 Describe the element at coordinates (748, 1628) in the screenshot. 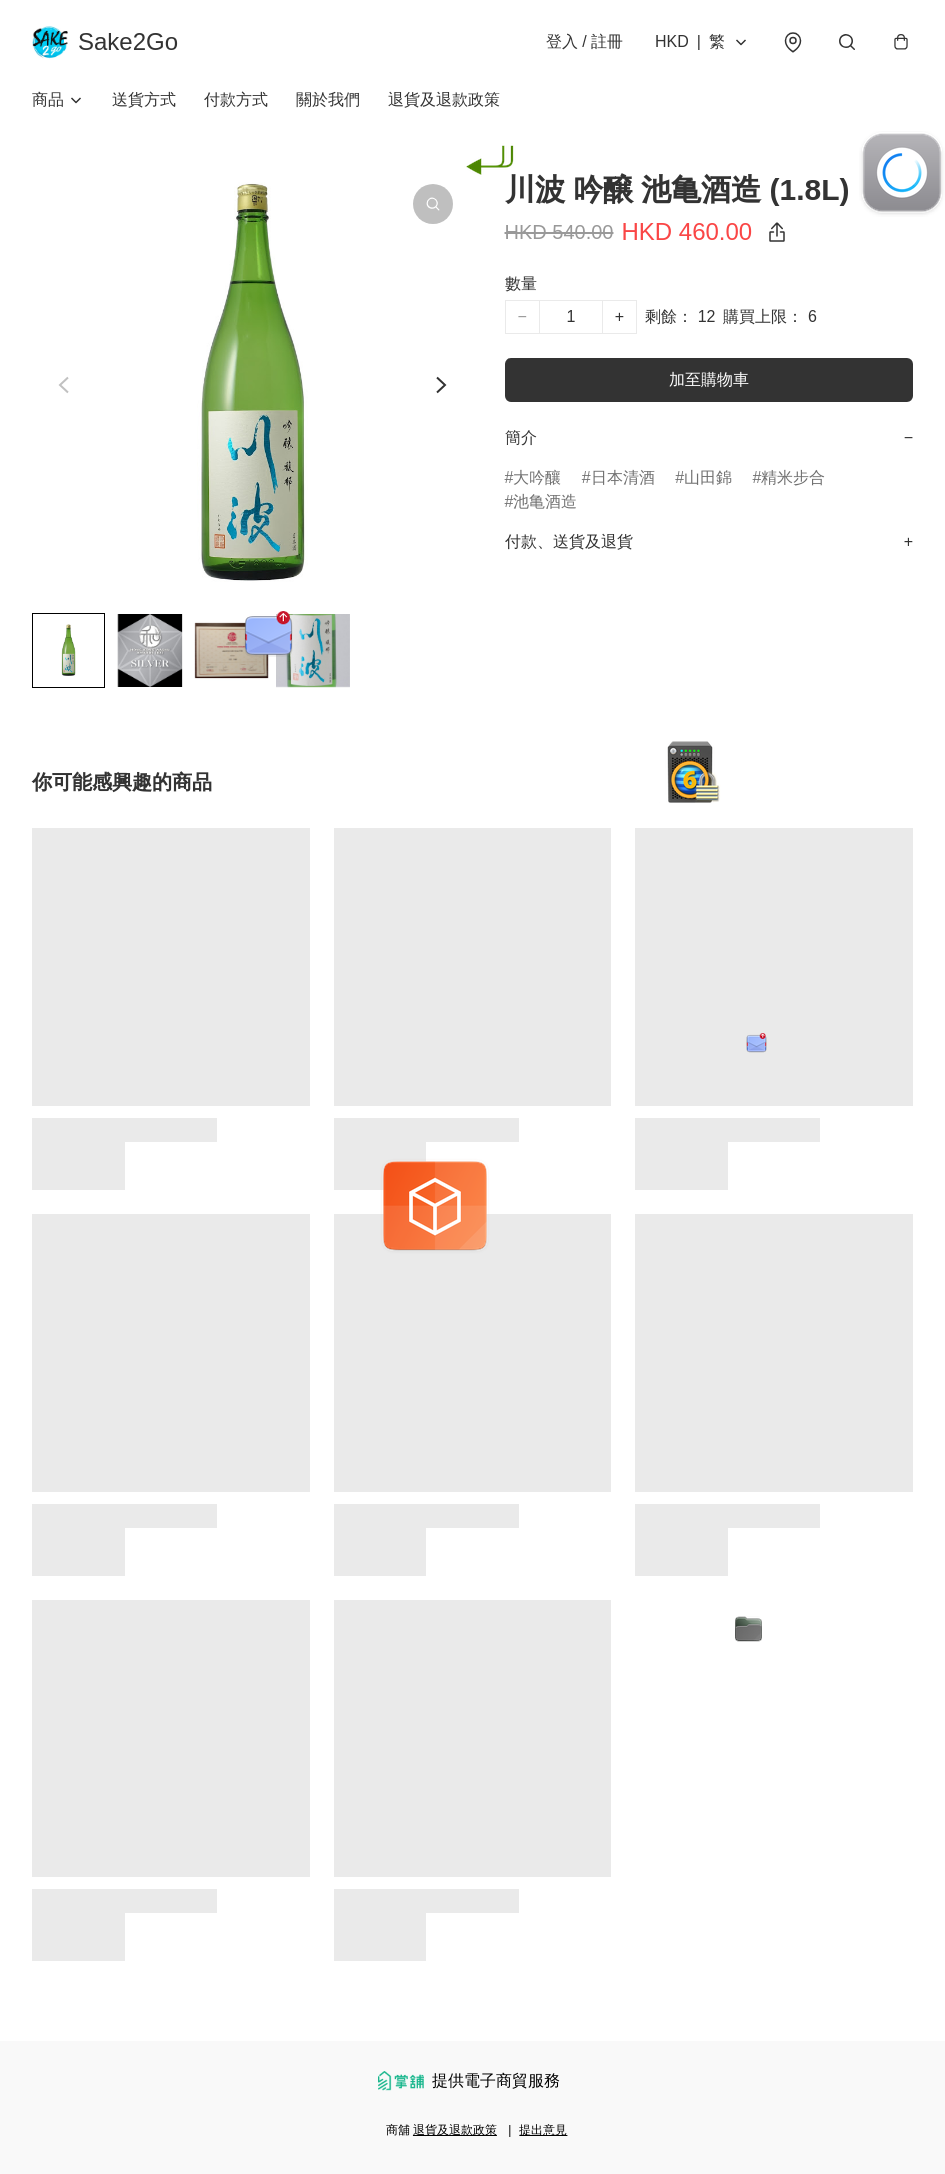

I see `indicates an open or currently accessed folder` at that location.